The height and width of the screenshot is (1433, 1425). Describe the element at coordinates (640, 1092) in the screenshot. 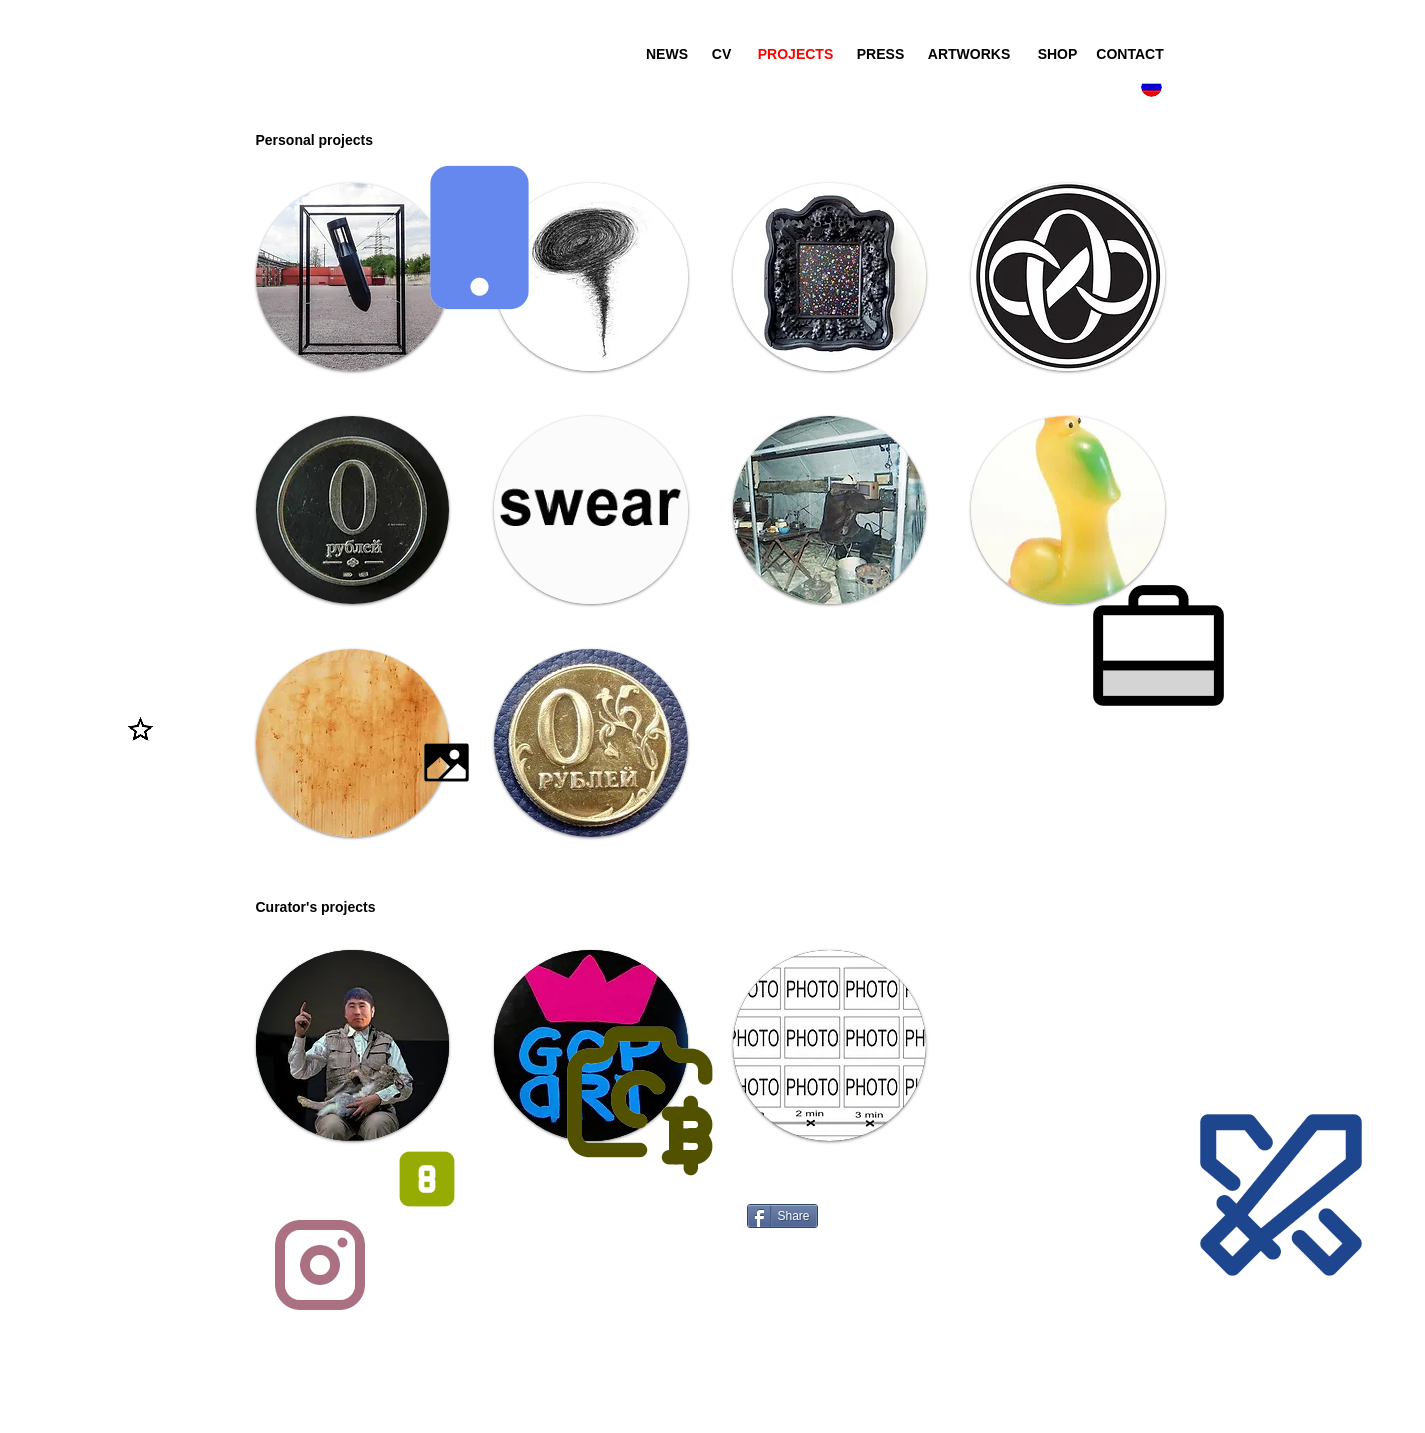

I see `capture or scan bitcoin QR codes` at that location.